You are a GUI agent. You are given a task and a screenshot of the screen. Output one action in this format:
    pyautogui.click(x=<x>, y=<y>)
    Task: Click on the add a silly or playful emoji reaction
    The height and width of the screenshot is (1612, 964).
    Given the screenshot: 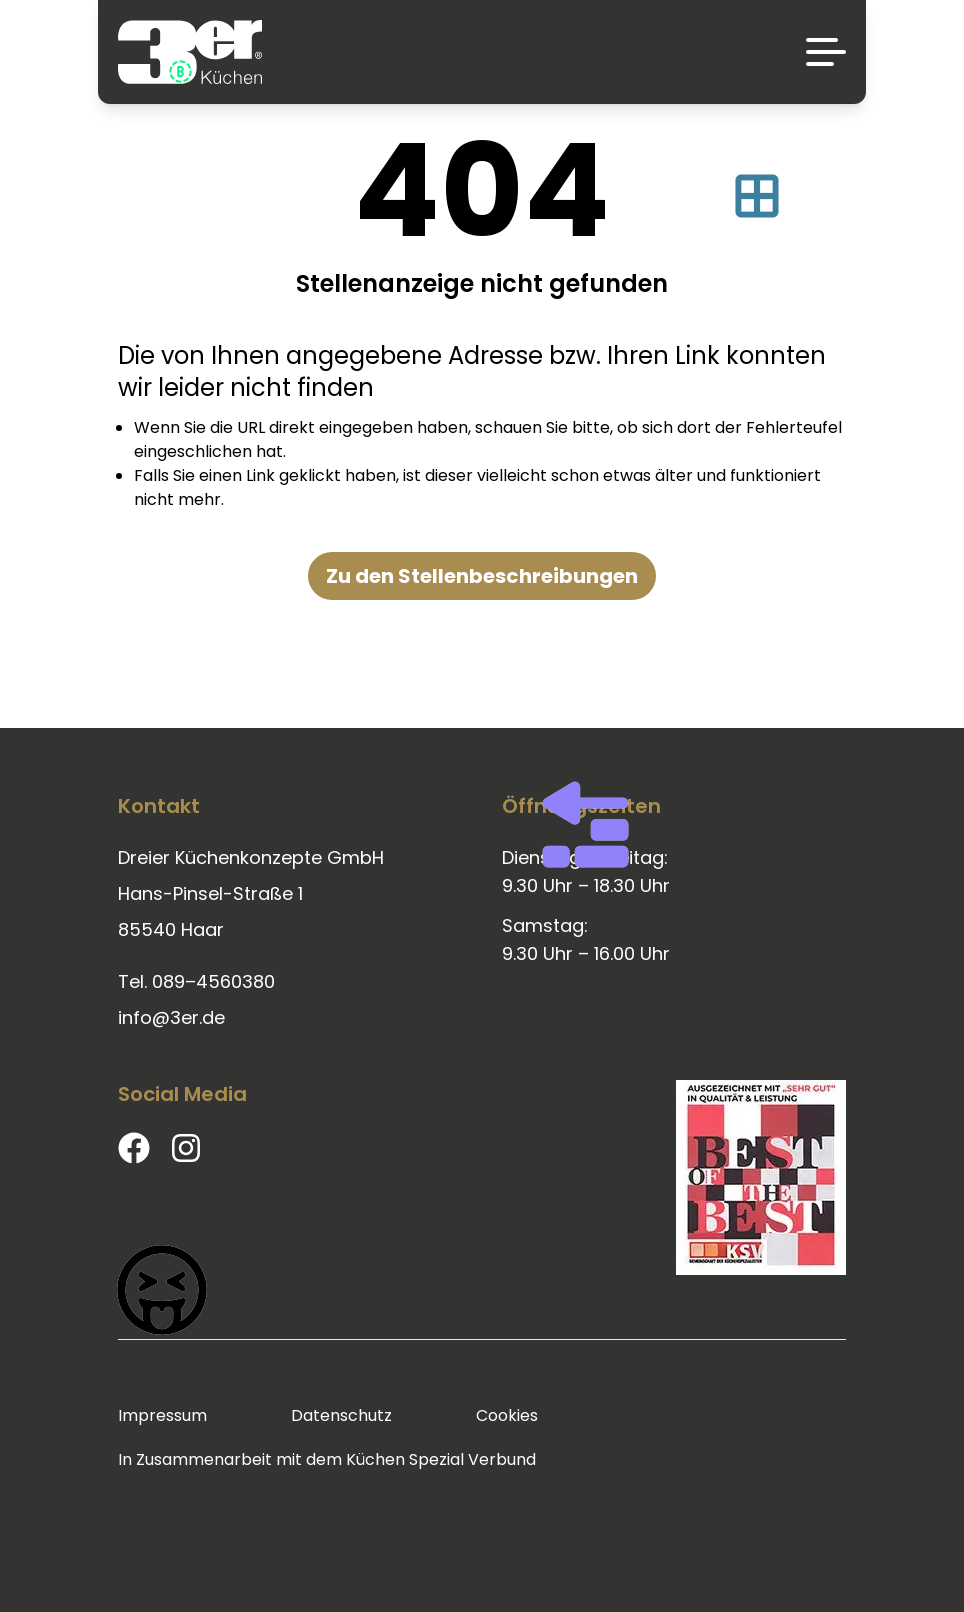 What is the action you would take?
    pyautogui.click(x=162, y=1290)
    